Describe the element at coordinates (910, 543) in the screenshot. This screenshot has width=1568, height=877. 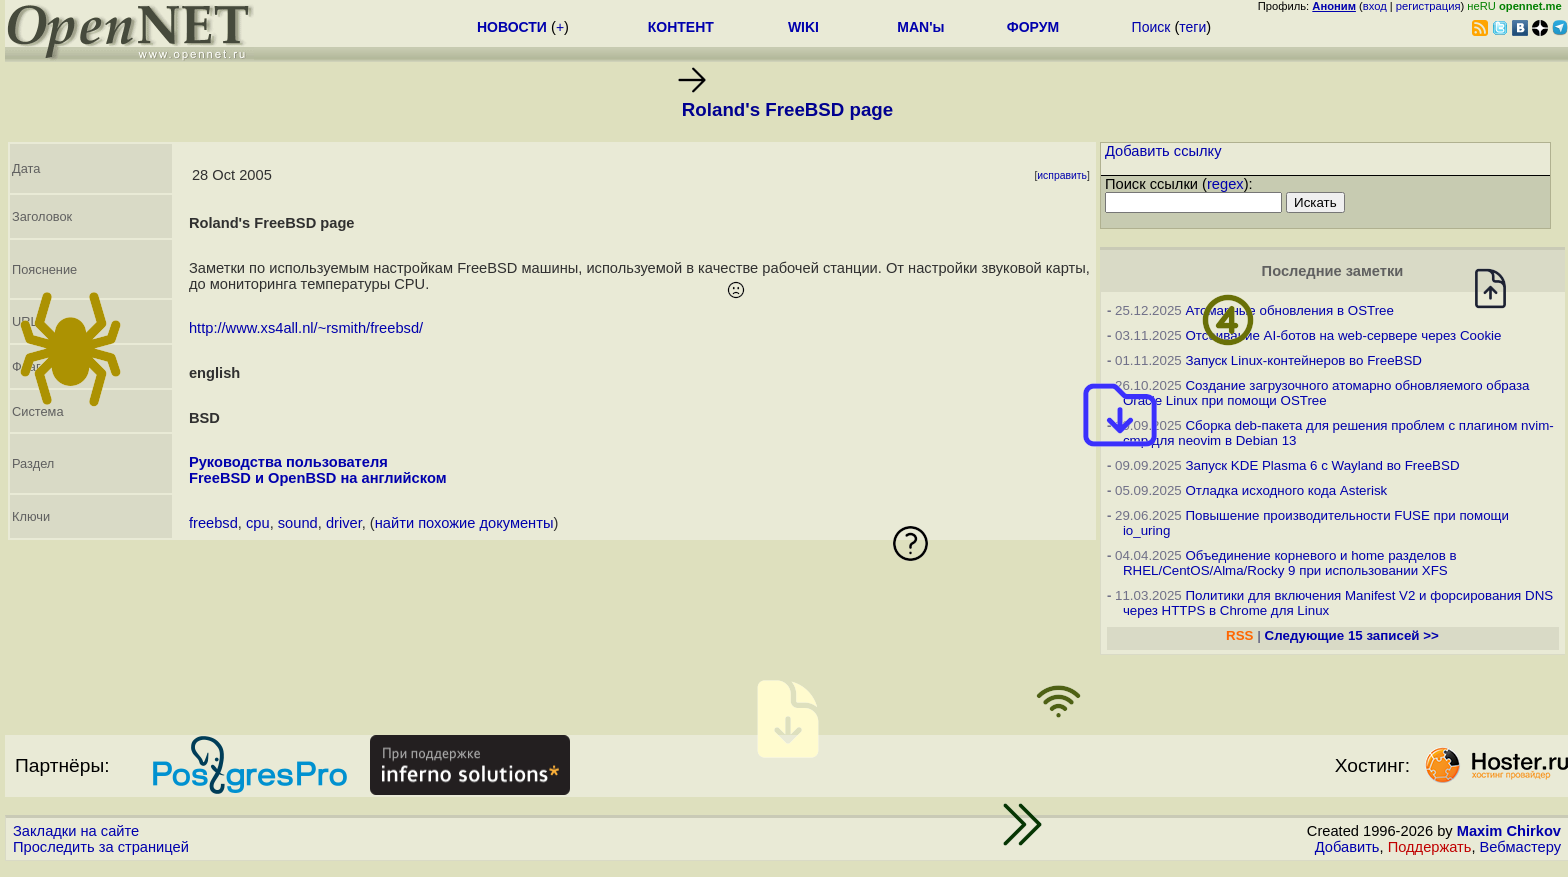
I see `access help or support information` at that location.